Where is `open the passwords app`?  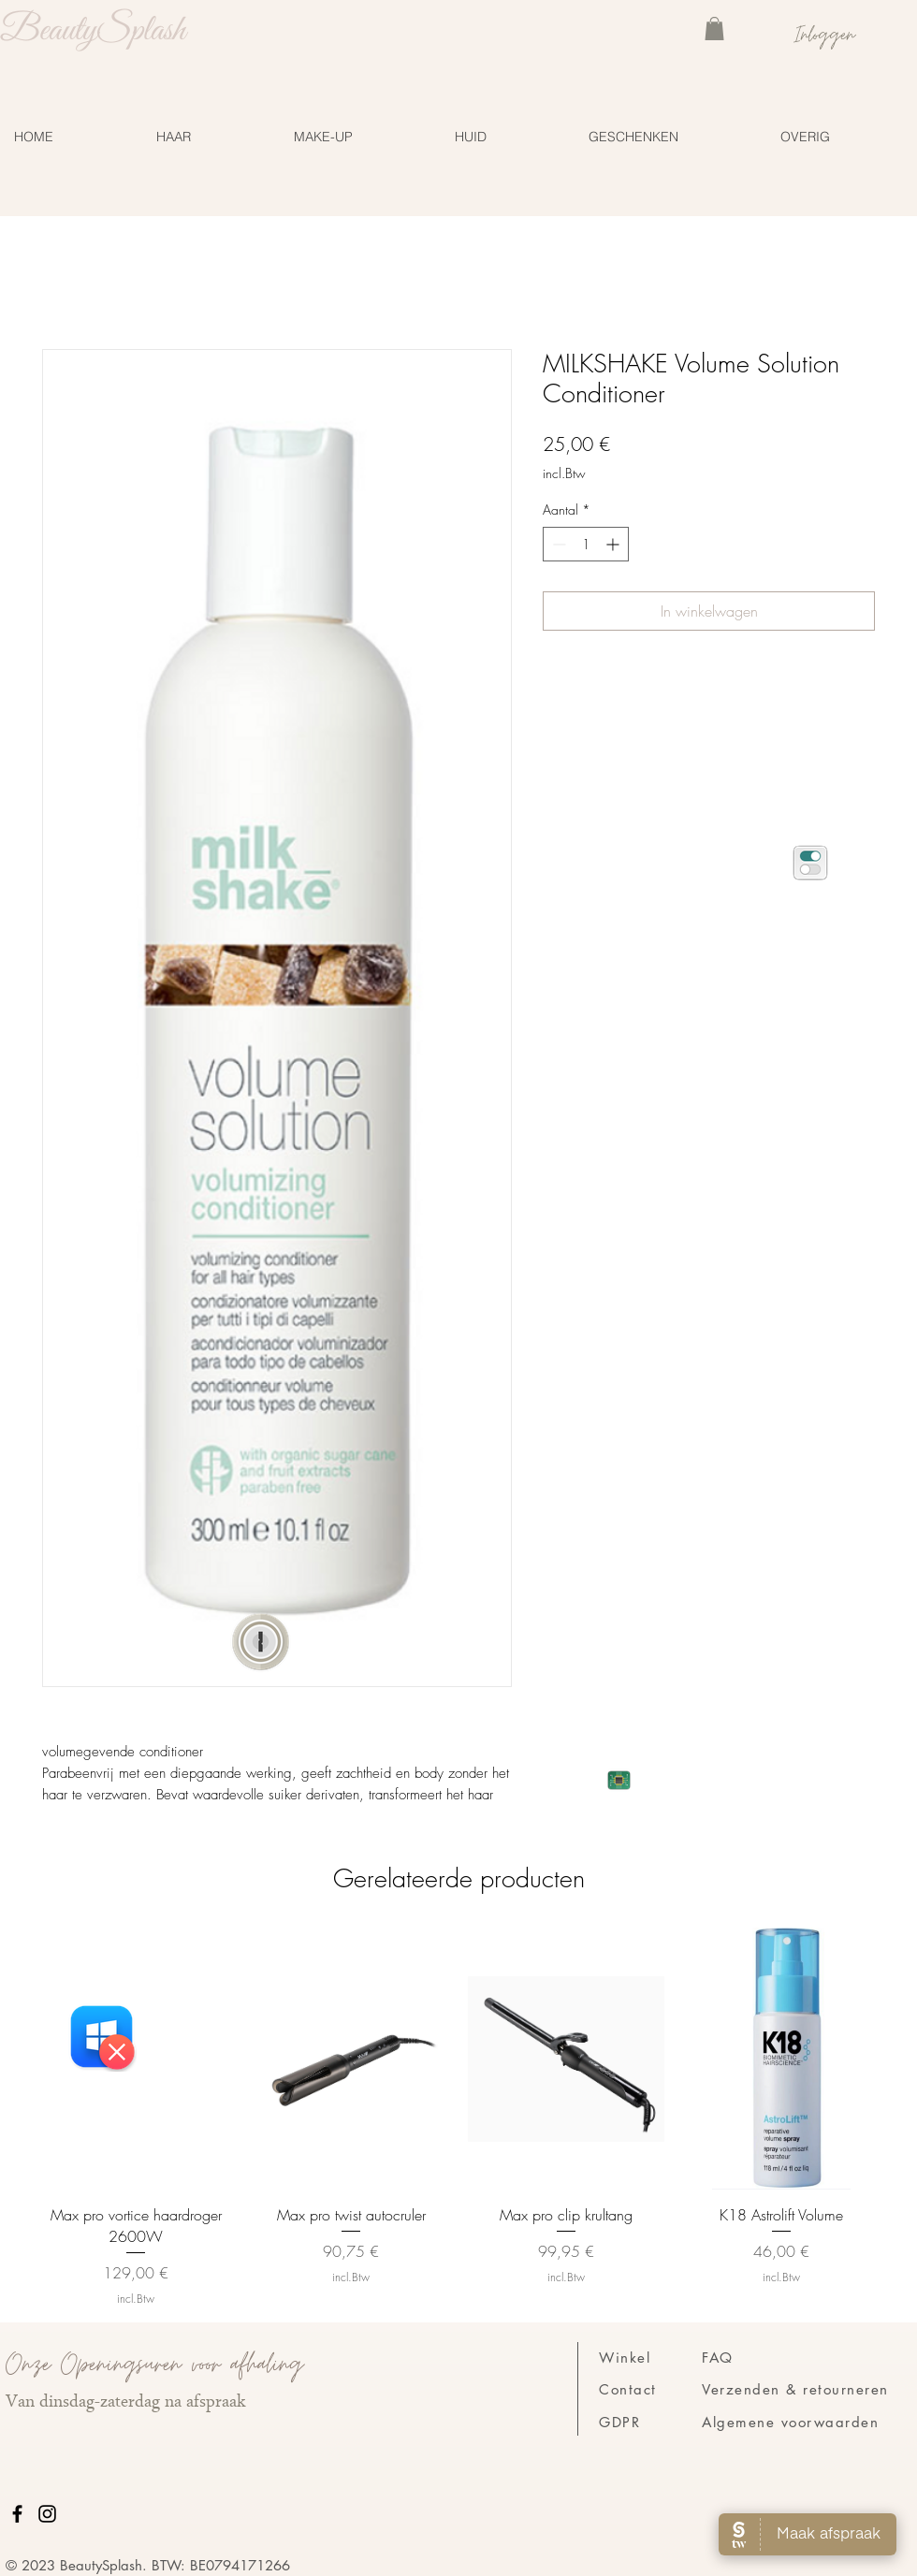 open the passwords app is located at coordinates (260, 1641).